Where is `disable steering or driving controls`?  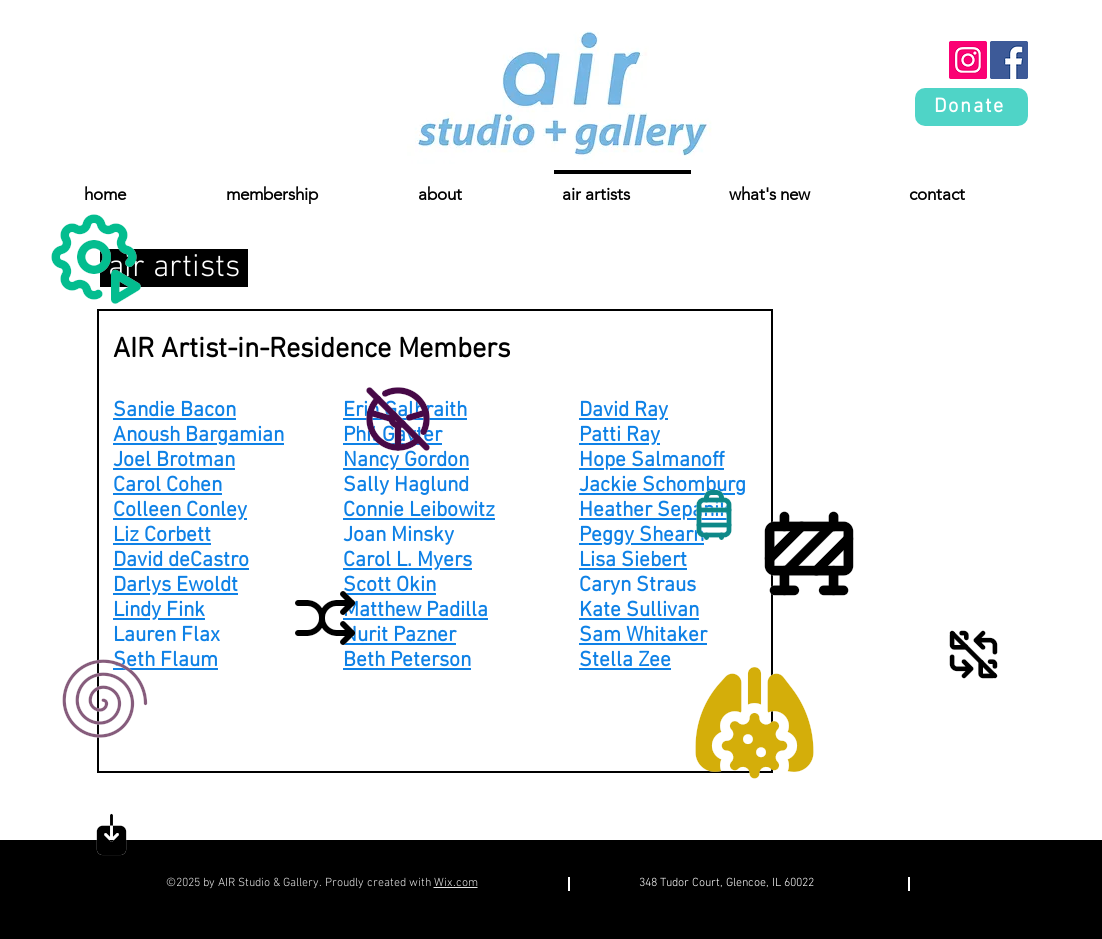
disable steering or driving controls is located at coordinates (398, 419).